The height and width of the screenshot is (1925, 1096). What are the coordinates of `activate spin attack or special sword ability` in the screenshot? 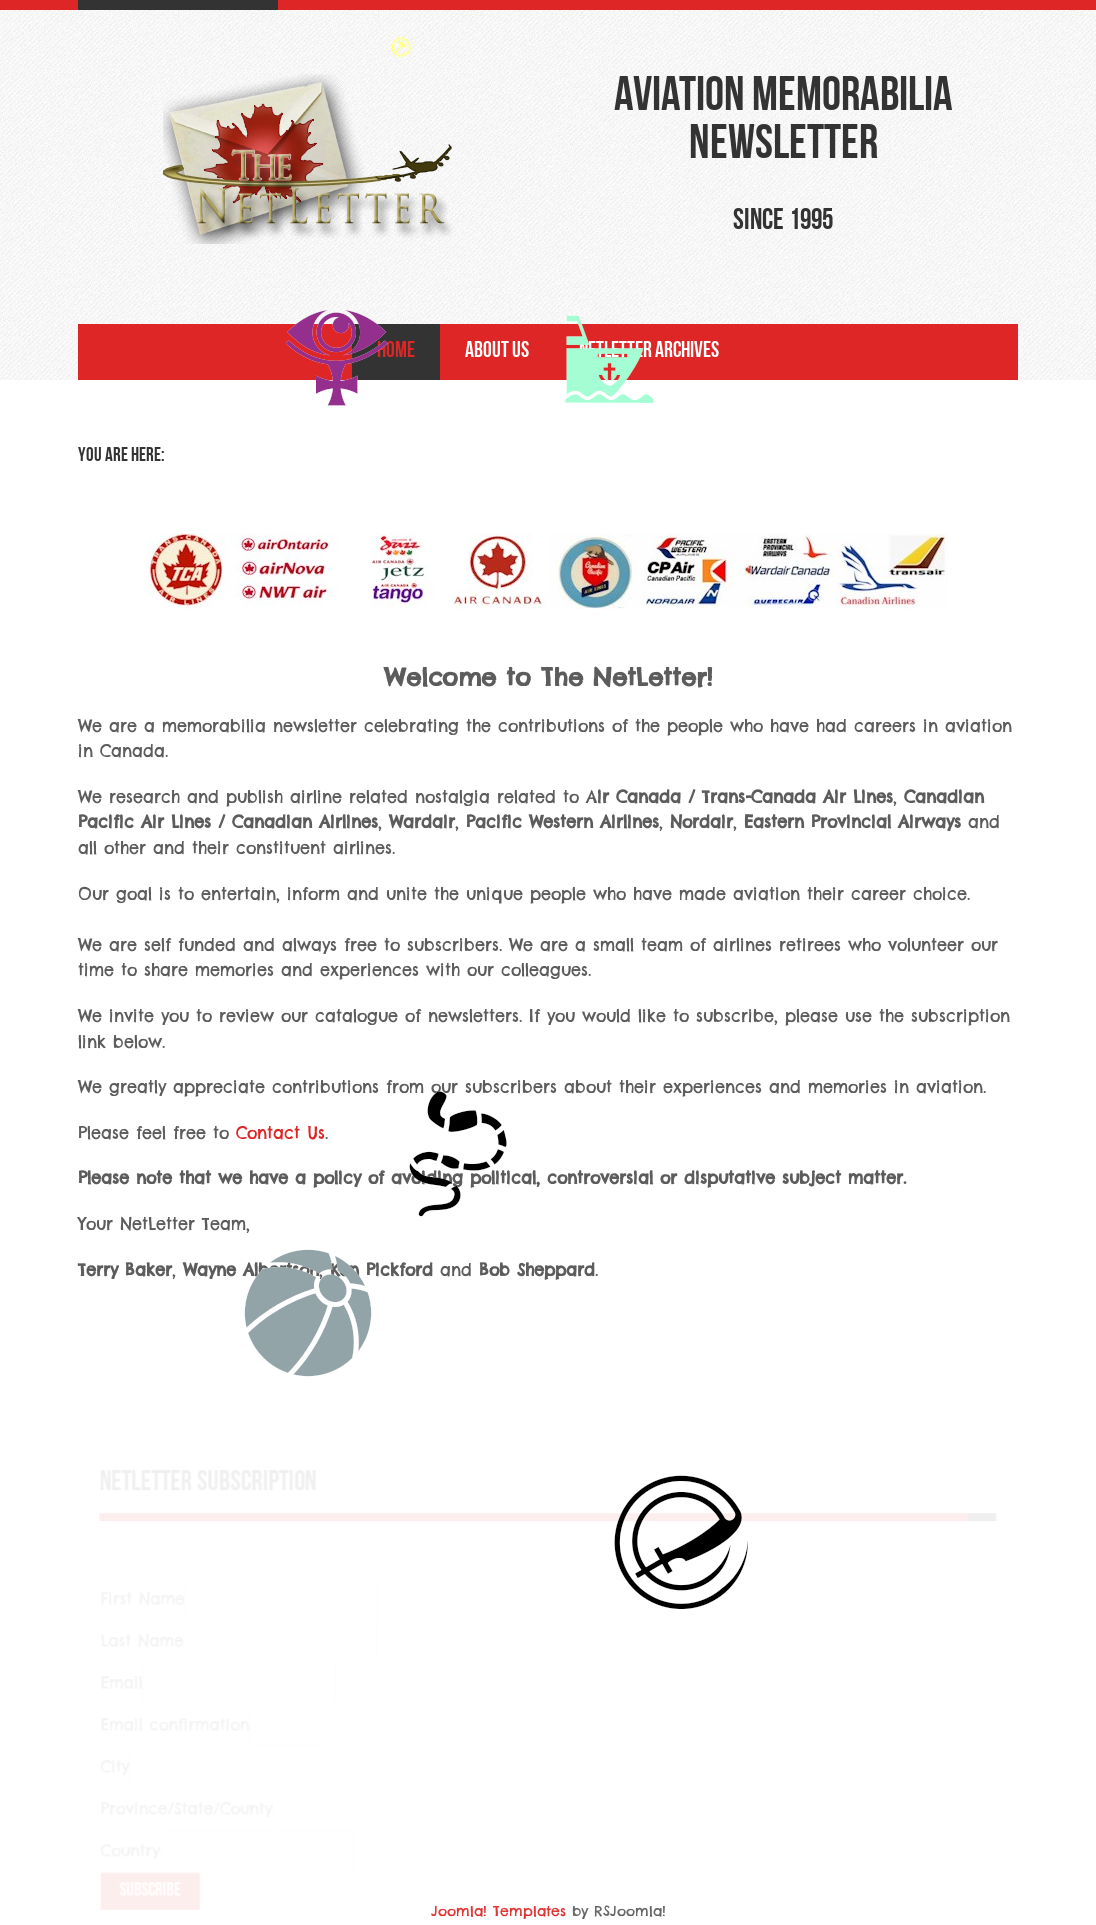 It's located at (680, 1542).